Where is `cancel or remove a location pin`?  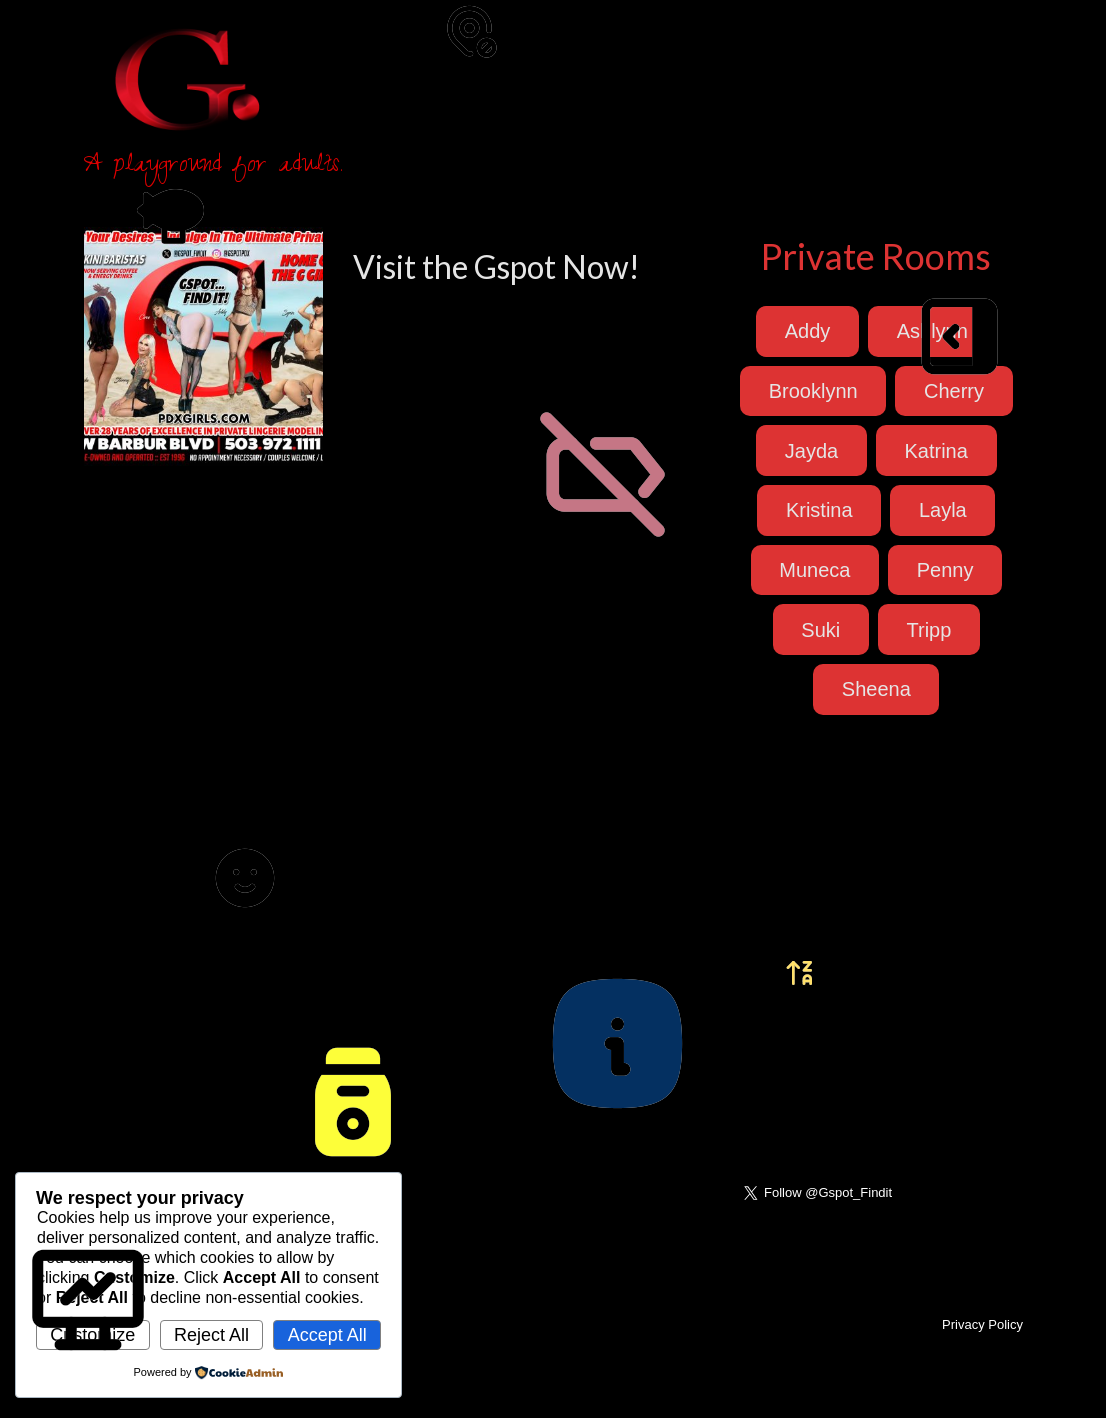 cancel or remove a location pin is located at coordinates (469, 30).